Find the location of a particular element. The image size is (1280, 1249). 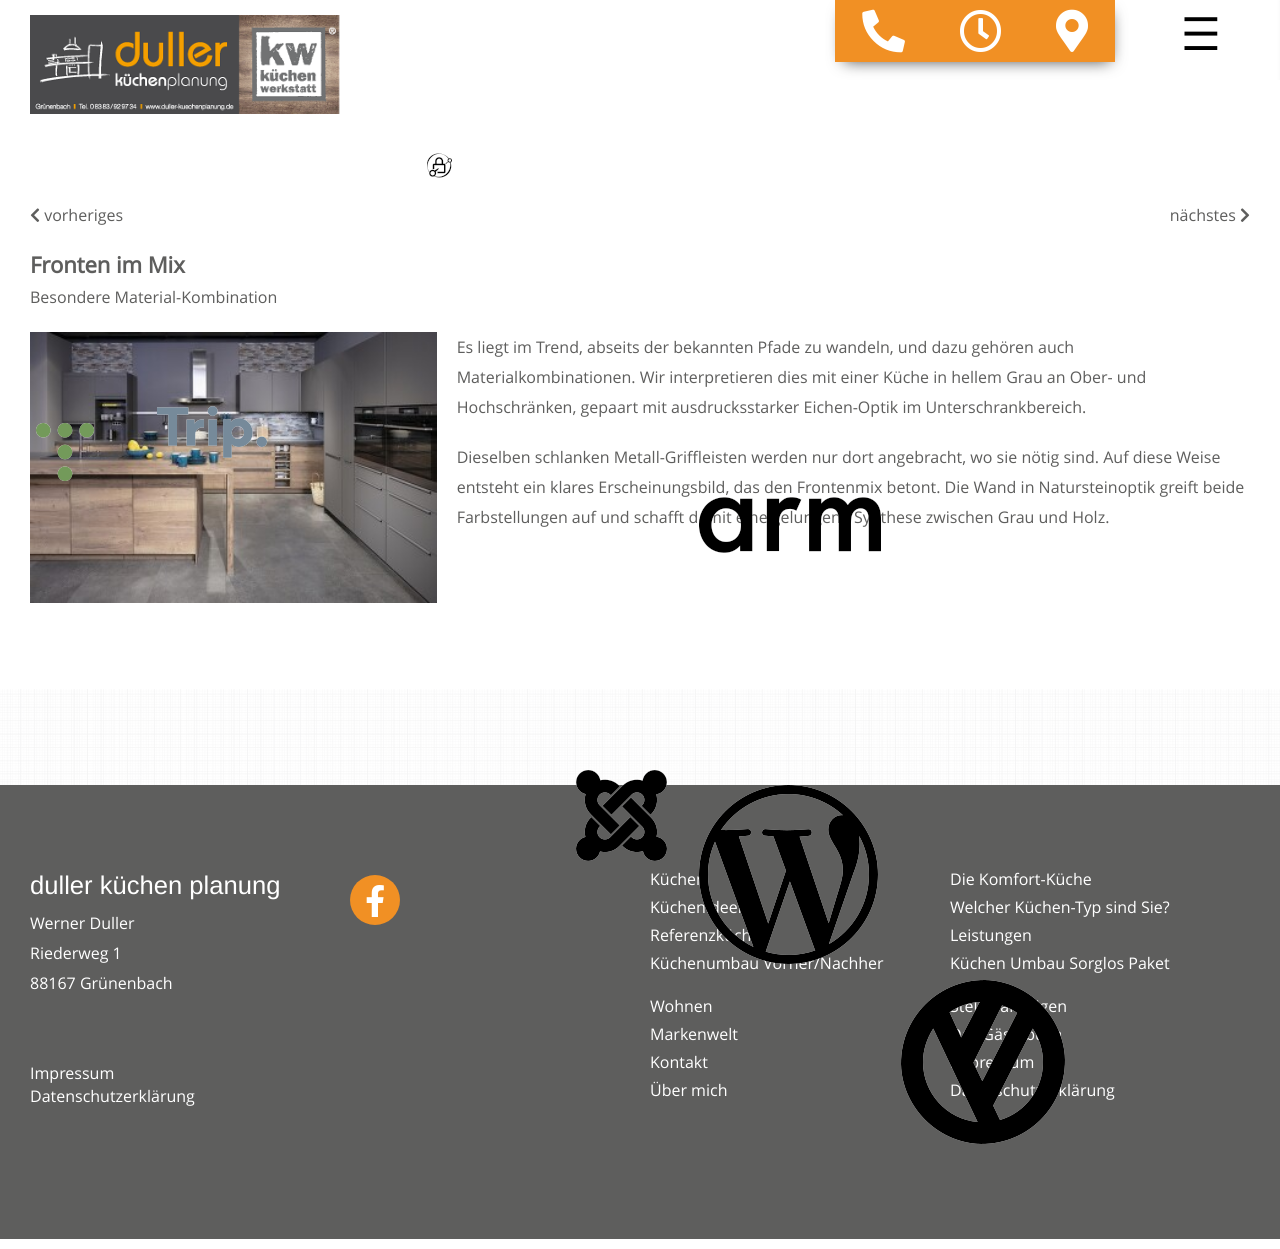

open the WordPress app is located at coordinates (788, 874).